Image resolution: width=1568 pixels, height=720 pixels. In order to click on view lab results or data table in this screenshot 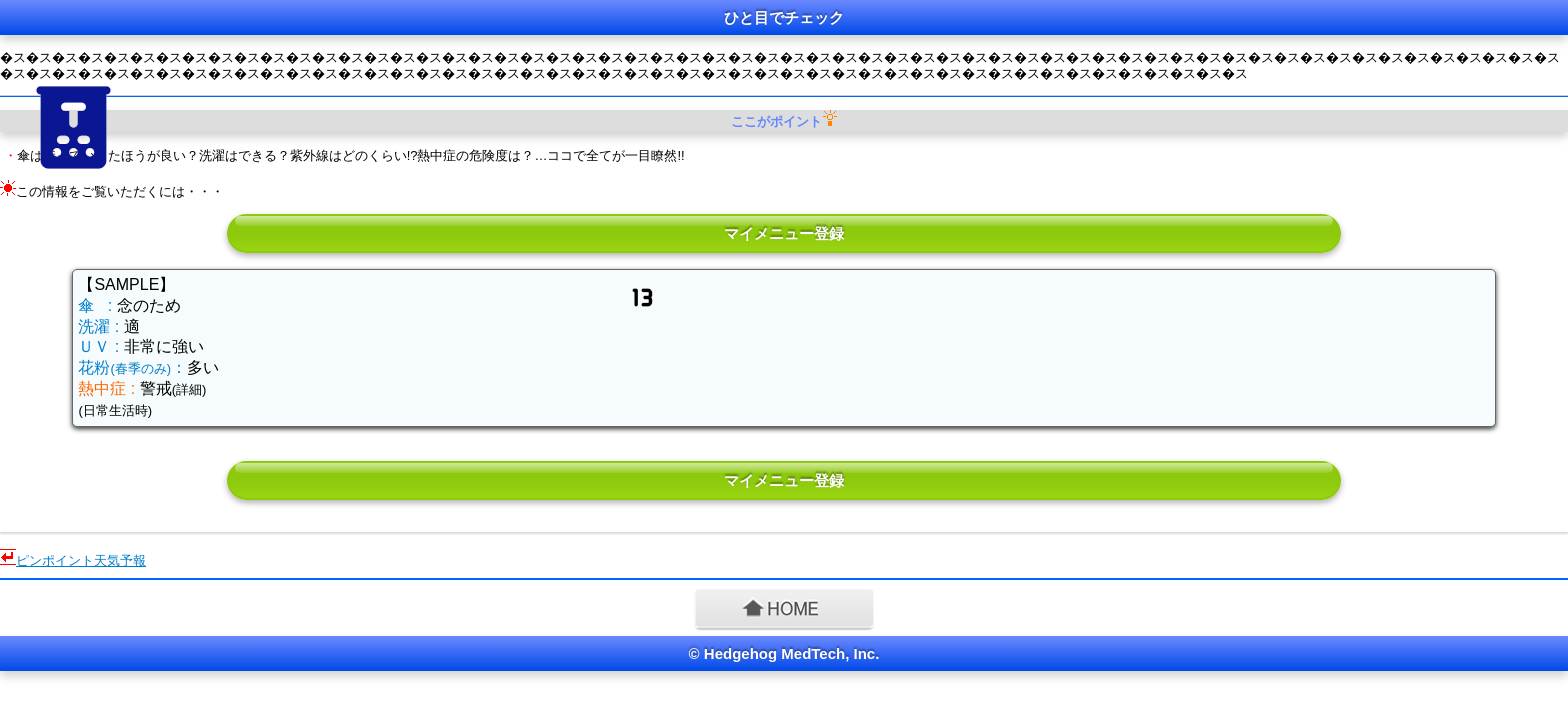, I will do `click(73, 127)`.